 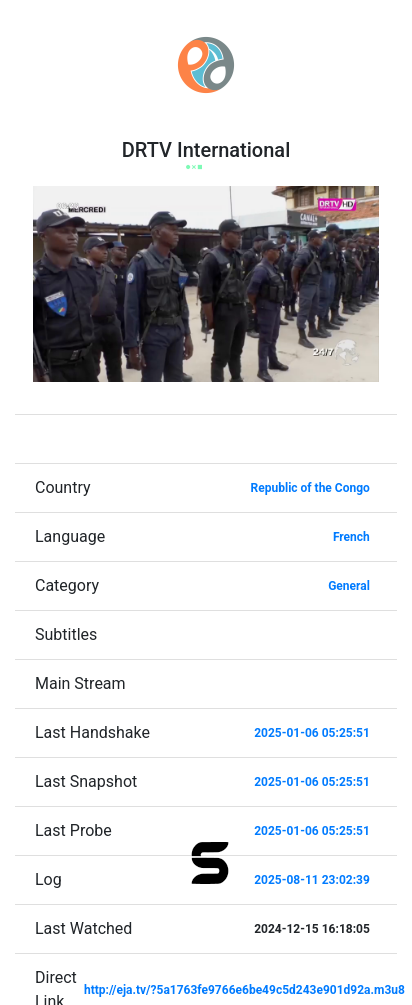 I want to click on visit the noun project website, so click(x=194, y=167).